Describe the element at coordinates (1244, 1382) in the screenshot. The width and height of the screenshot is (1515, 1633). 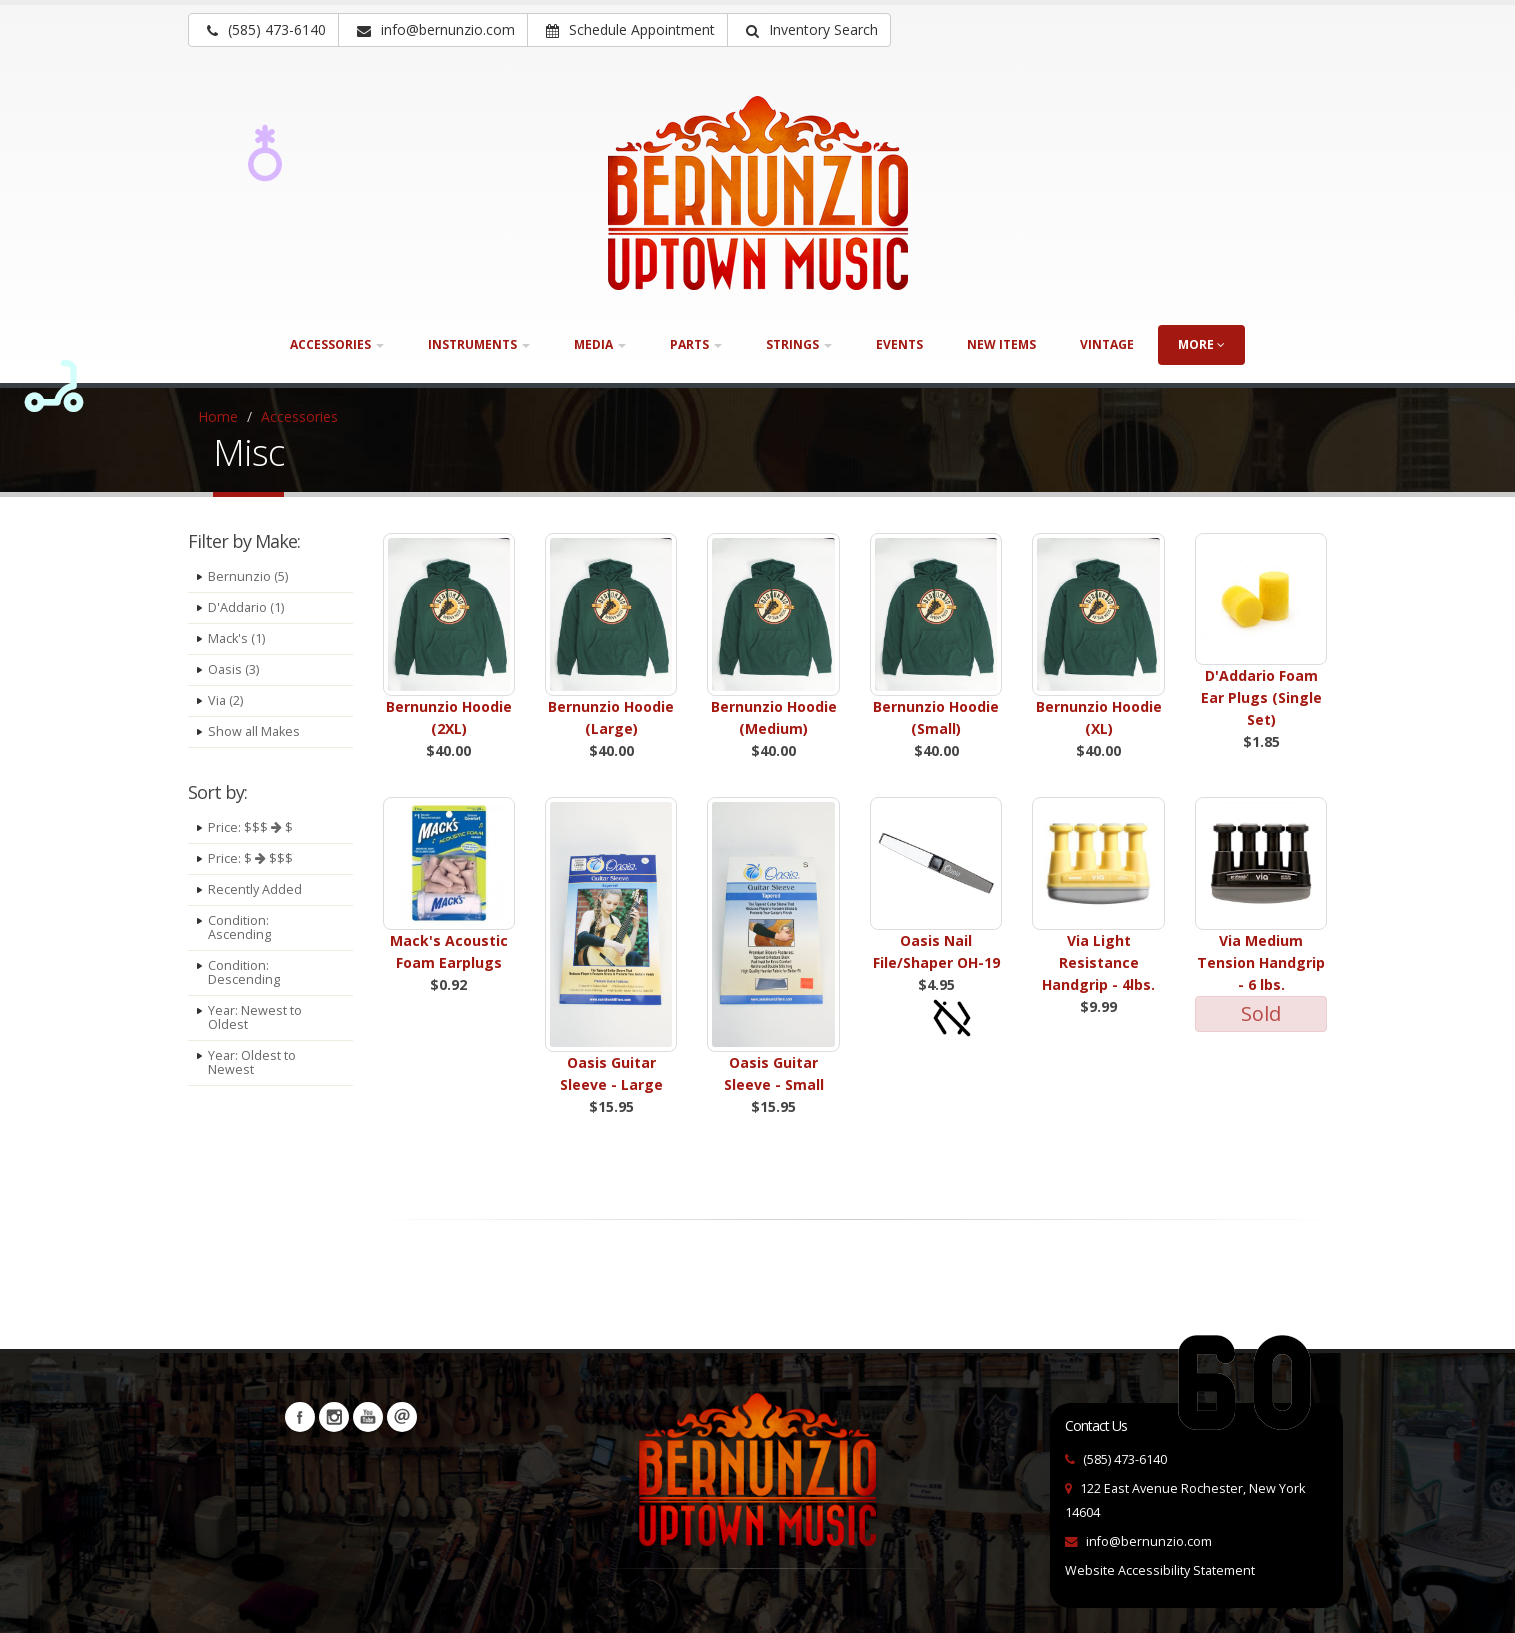
I see `indicates a 60-second timer or countdown` at that location.